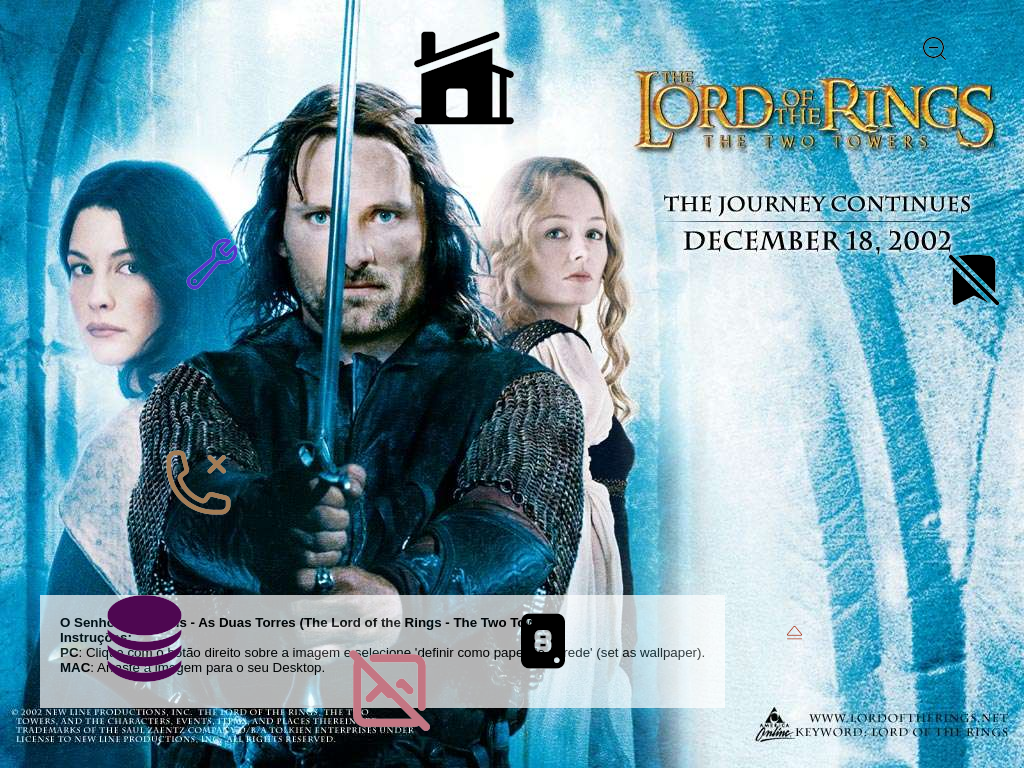 The height and width of the screenshot is (768, 1024). What do you see at coordinates (794, 633) in the screenshot?
I see `eject media or disc` at bounding box center [794, 633].